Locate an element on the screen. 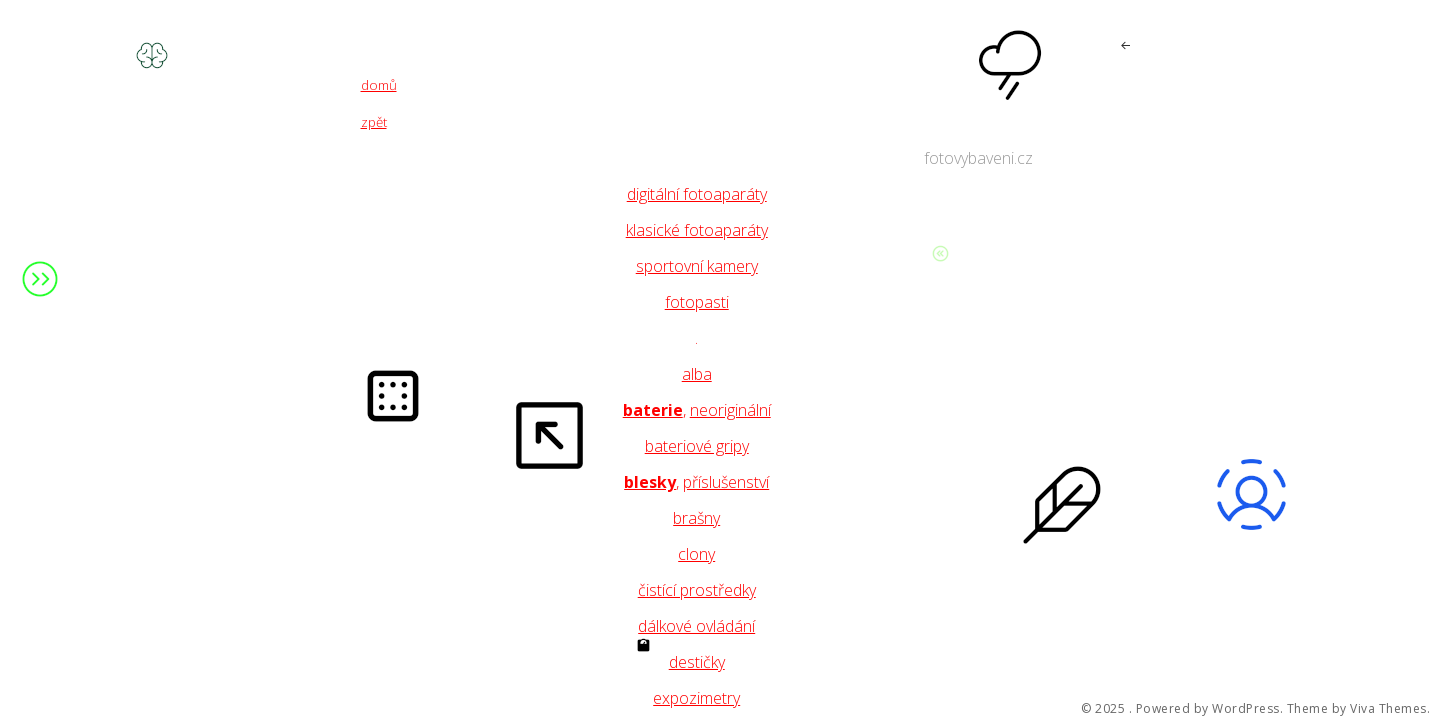 Image resolution: width=1440 pixels, height=720 pixels. navigate to previous screen or parent folder is located at coordinates (549, 435).